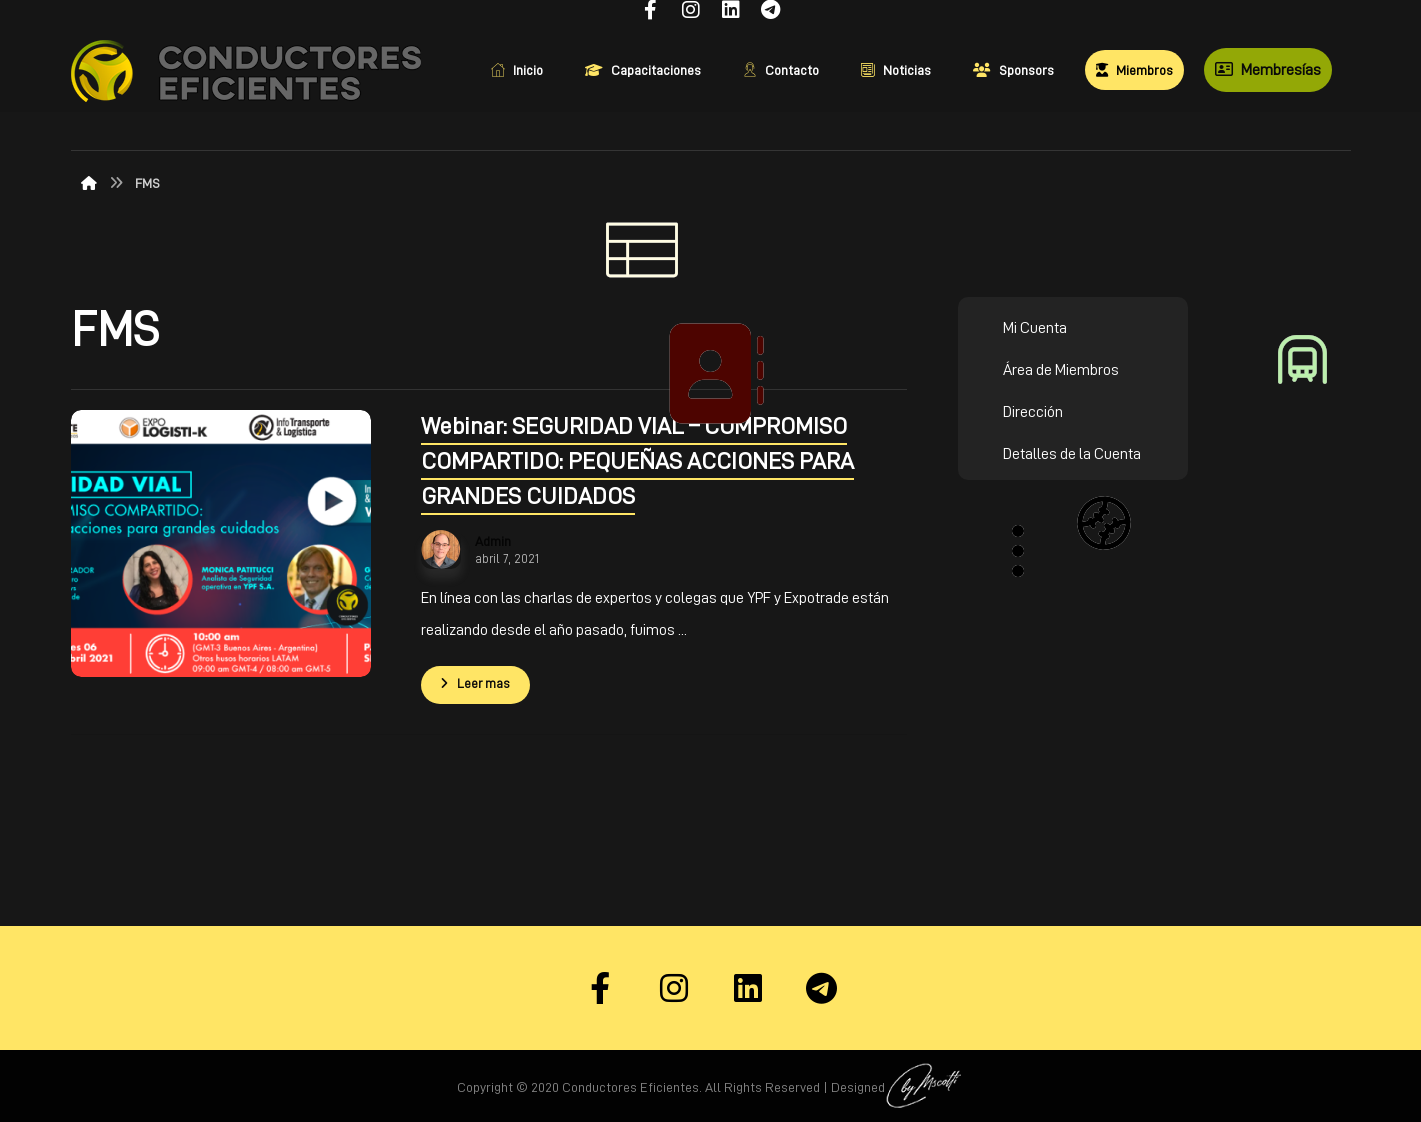  I want to click on open more options menu, so click(1018, 551).